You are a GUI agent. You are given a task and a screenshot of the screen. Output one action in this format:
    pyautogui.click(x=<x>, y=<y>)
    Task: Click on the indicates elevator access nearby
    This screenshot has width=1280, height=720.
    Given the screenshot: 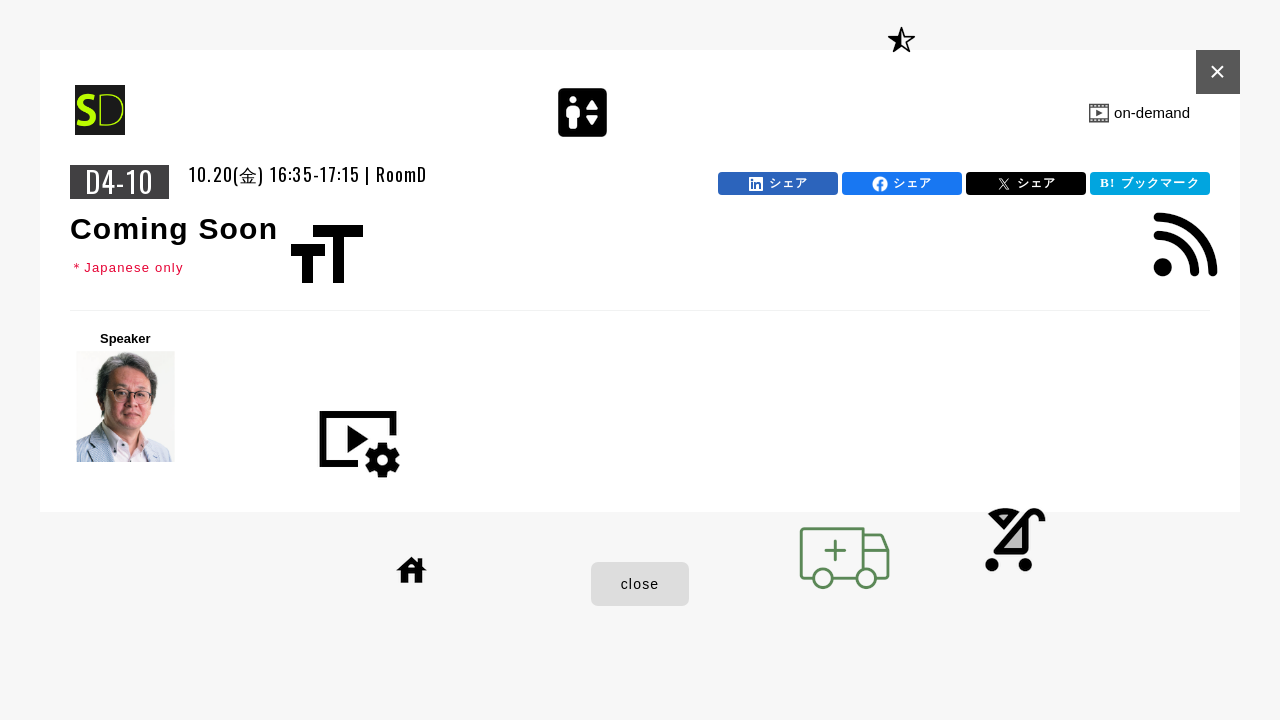 What is the action you would take?
    pyautogui.click(x=582, y=112)
    